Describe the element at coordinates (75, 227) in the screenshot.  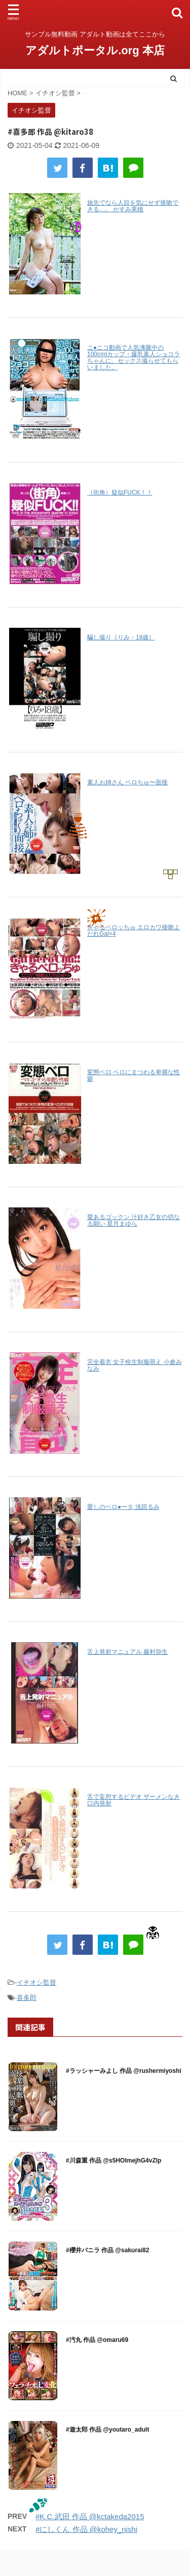
I see `kiwi fruit item in a food or cooking game` at that location.